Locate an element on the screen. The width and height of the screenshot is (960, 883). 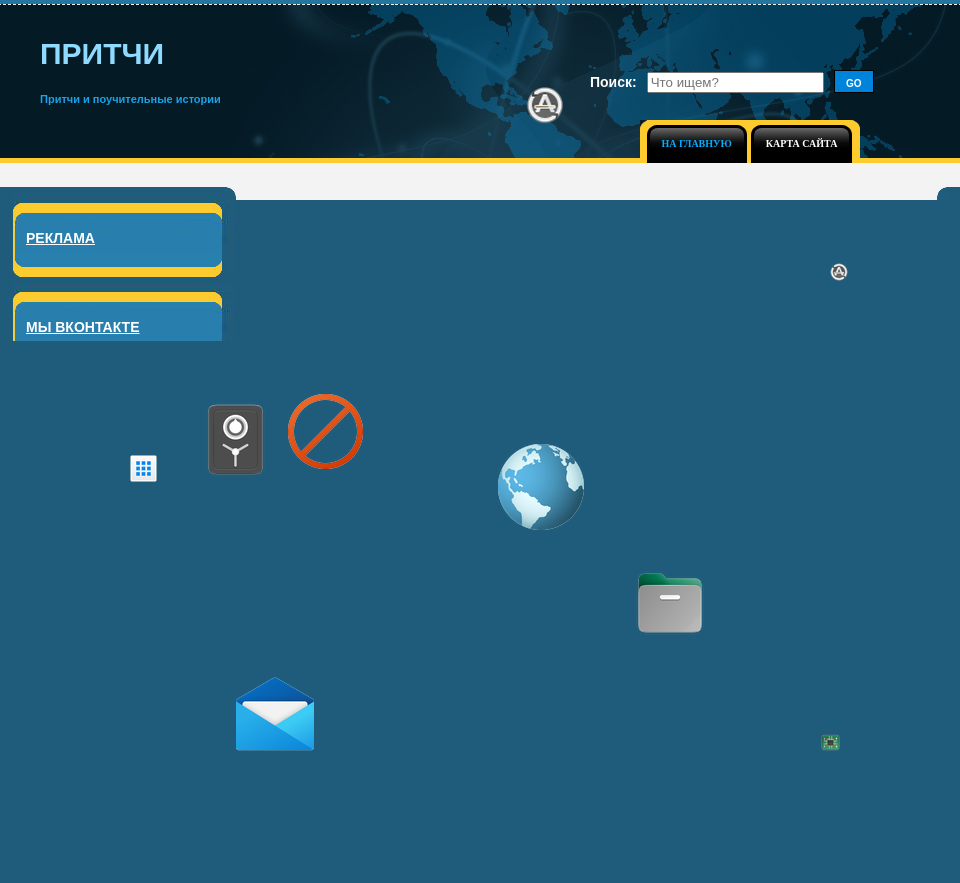
indicates denied or blocked access is located at coordinates (325, 431).